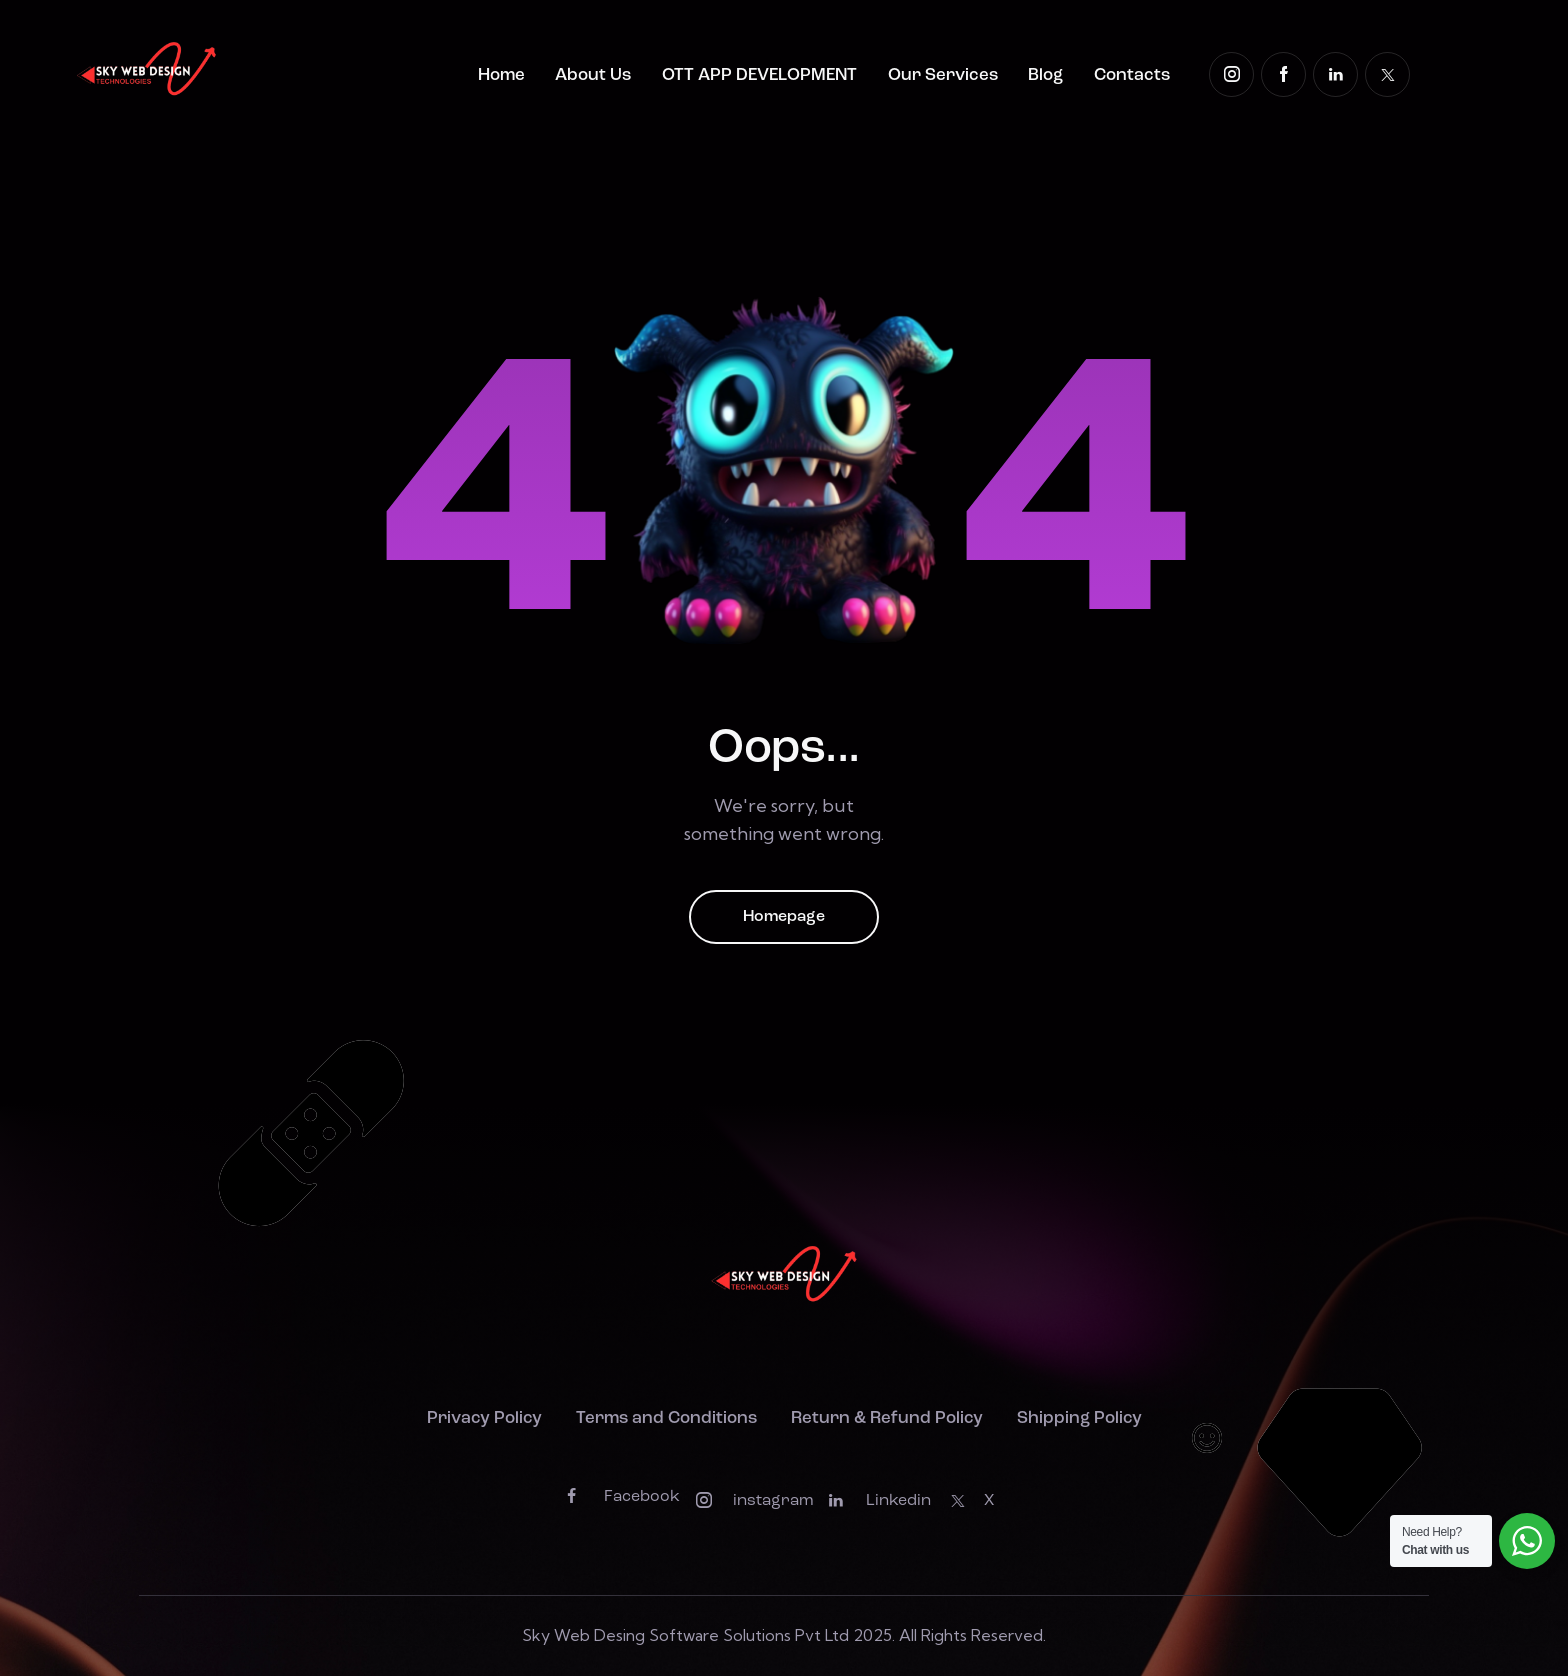  I want to click on access first aid or medical help, so click(310, 1133).